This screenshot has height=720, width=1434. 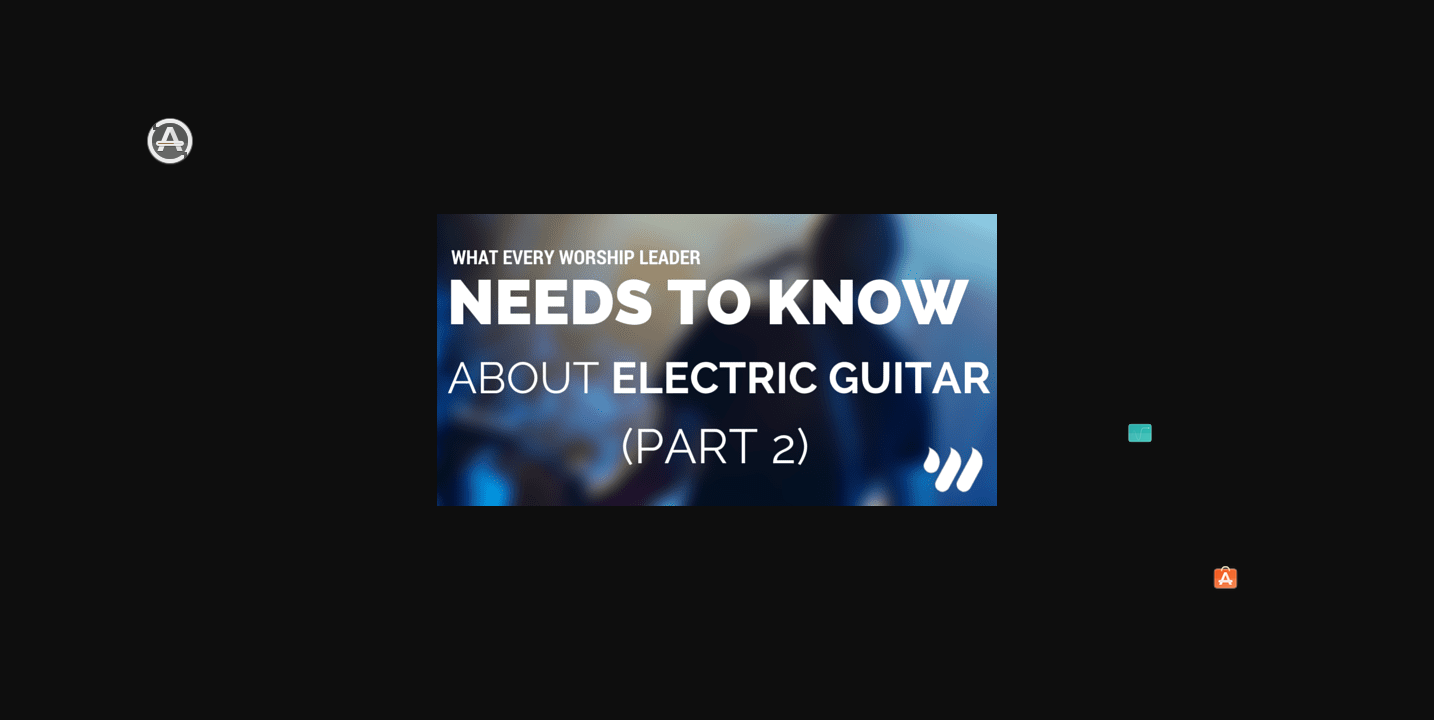 What do you see at coordinates (1140, 433) in the screenshot?
I see `open psensor temperature monitoring app` at bounding box center [1140, 433].